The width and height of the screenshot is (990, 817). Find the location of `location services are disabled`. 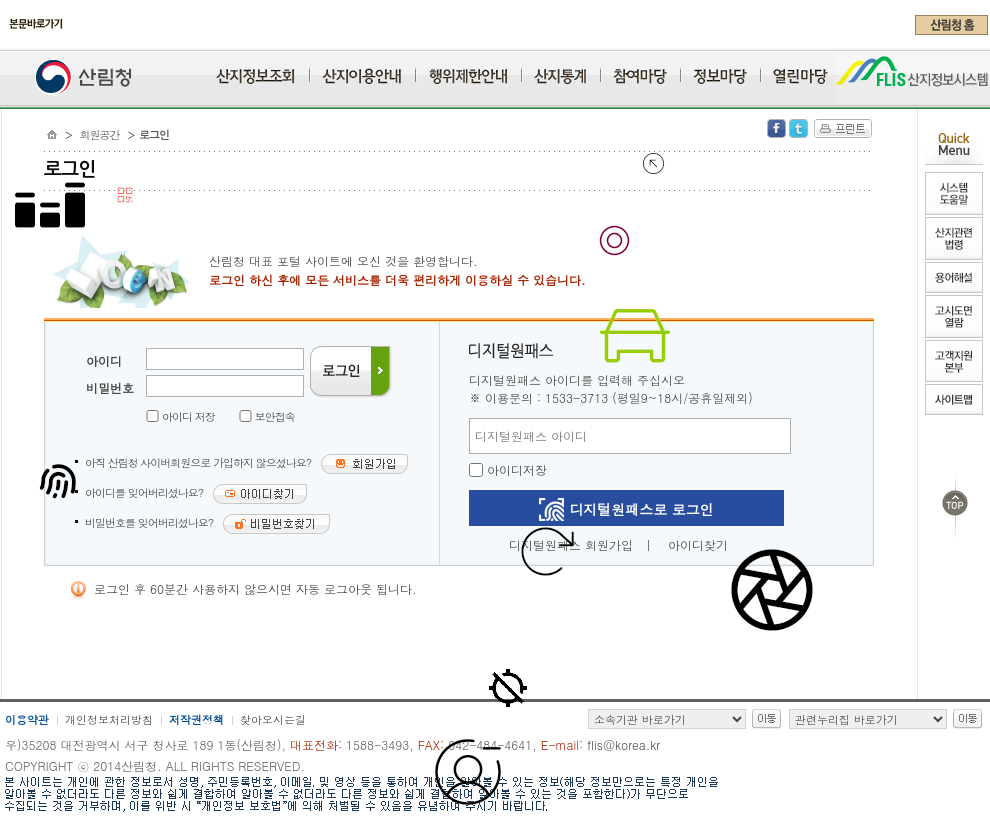

location services are disabled is located at coordinates (508, 688).